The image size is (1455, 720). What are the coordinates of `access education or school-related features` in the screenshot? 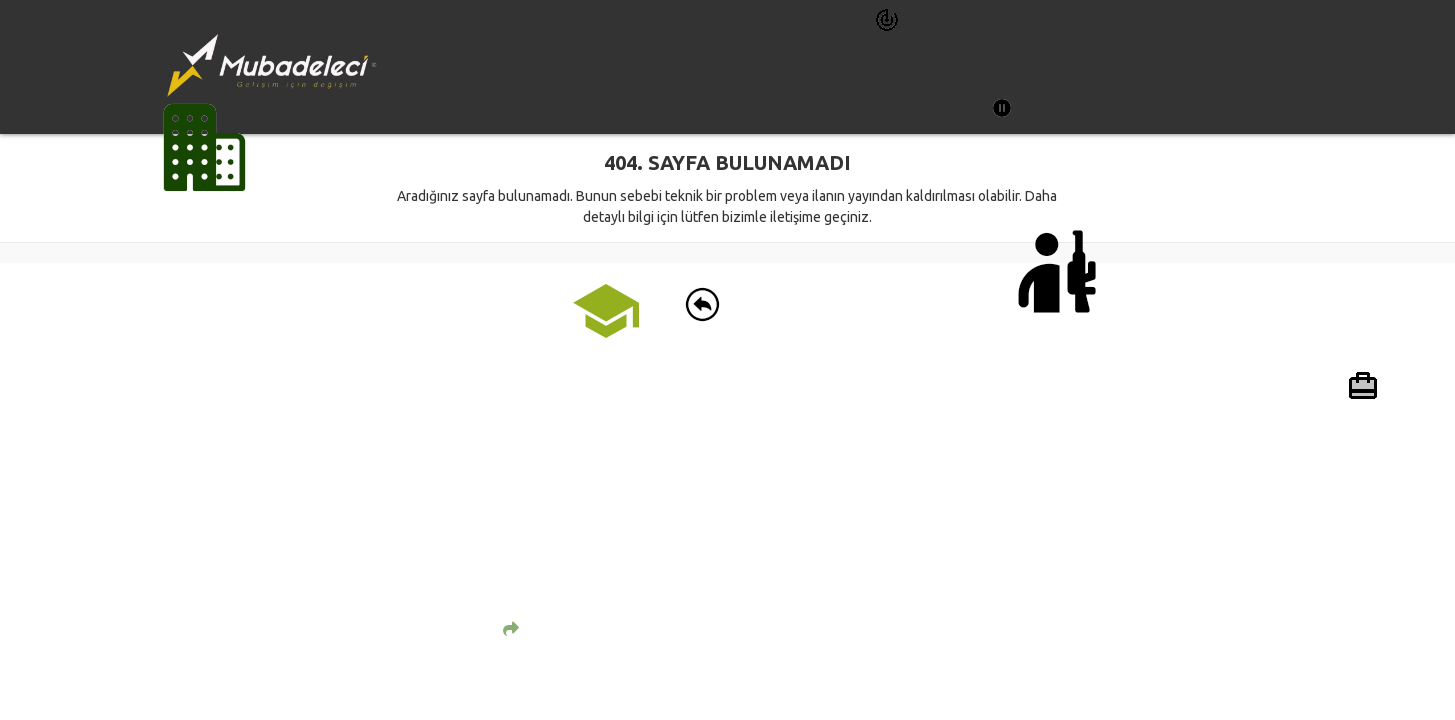 It's located at (606, 311).